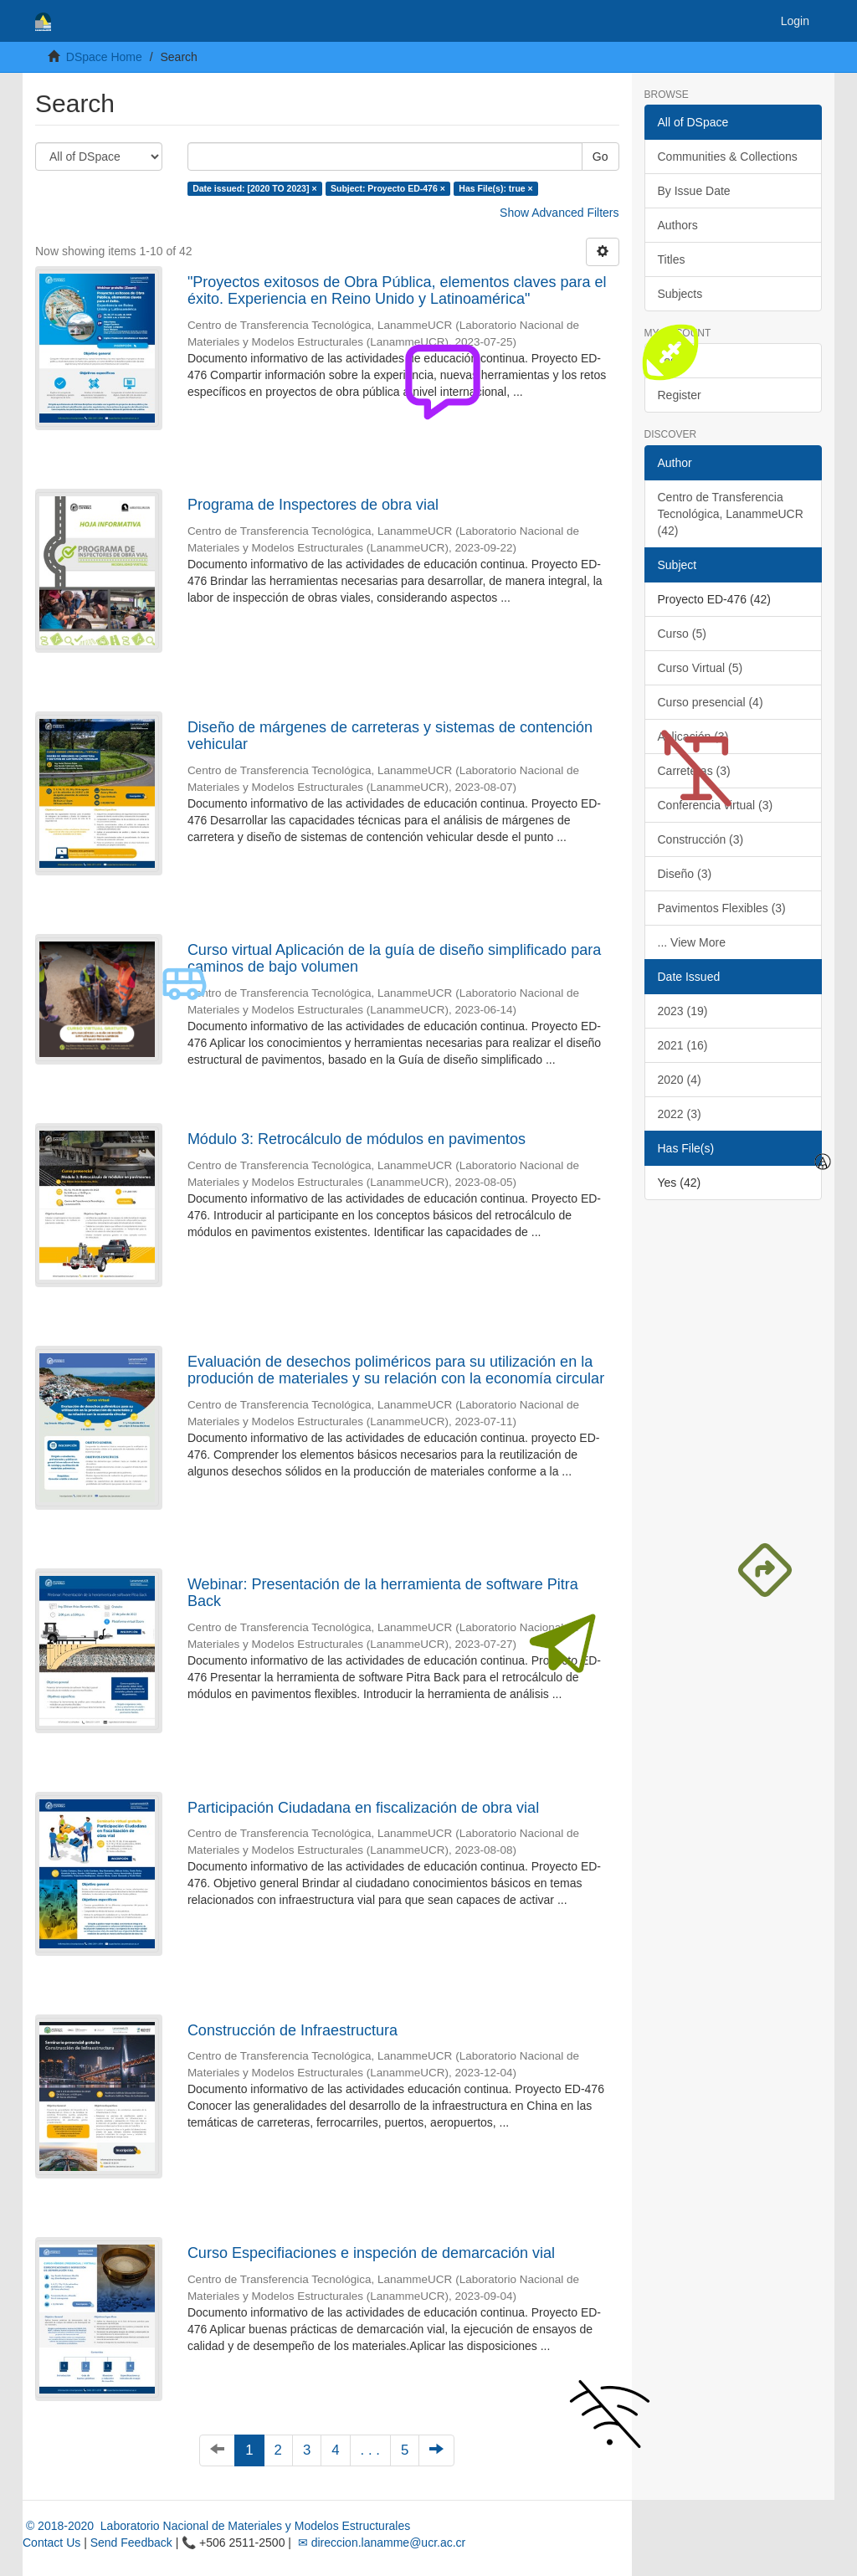  I want to click on indicates upcoming turn or direction change, so click(765, 1570).